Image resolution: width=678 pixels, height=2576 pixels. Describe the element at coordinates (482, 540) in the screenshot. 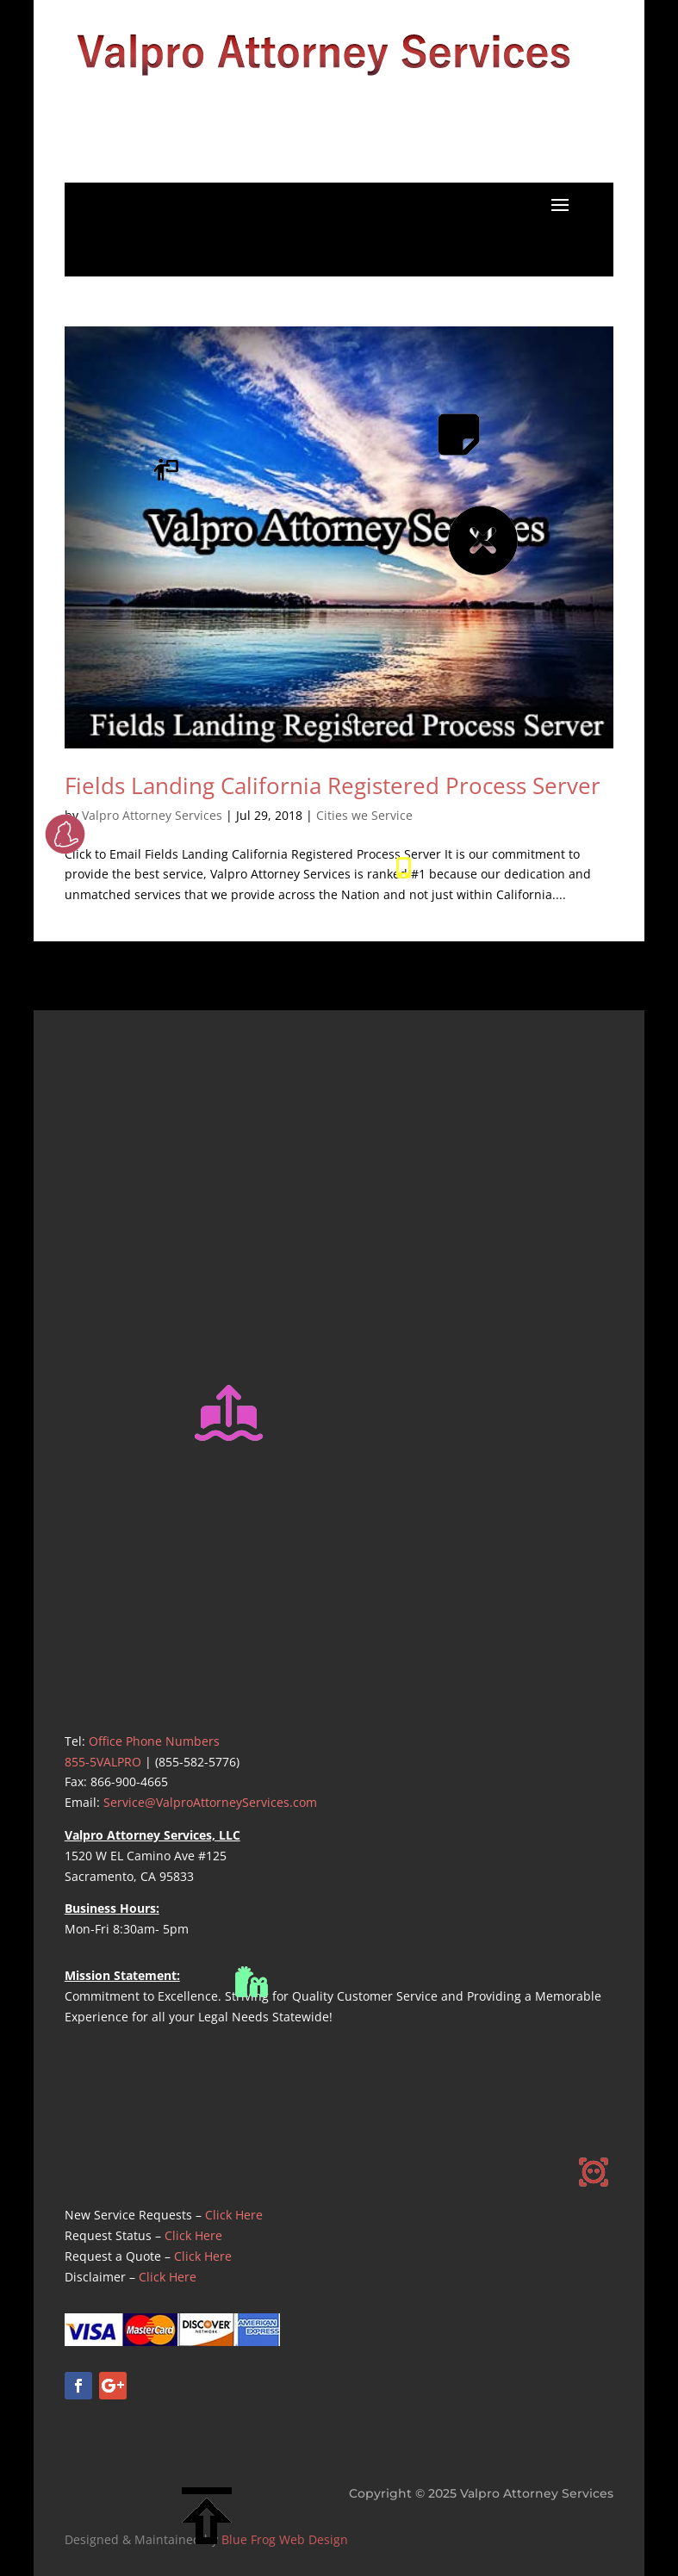

I see `close or dismiss a dialog` at that location.